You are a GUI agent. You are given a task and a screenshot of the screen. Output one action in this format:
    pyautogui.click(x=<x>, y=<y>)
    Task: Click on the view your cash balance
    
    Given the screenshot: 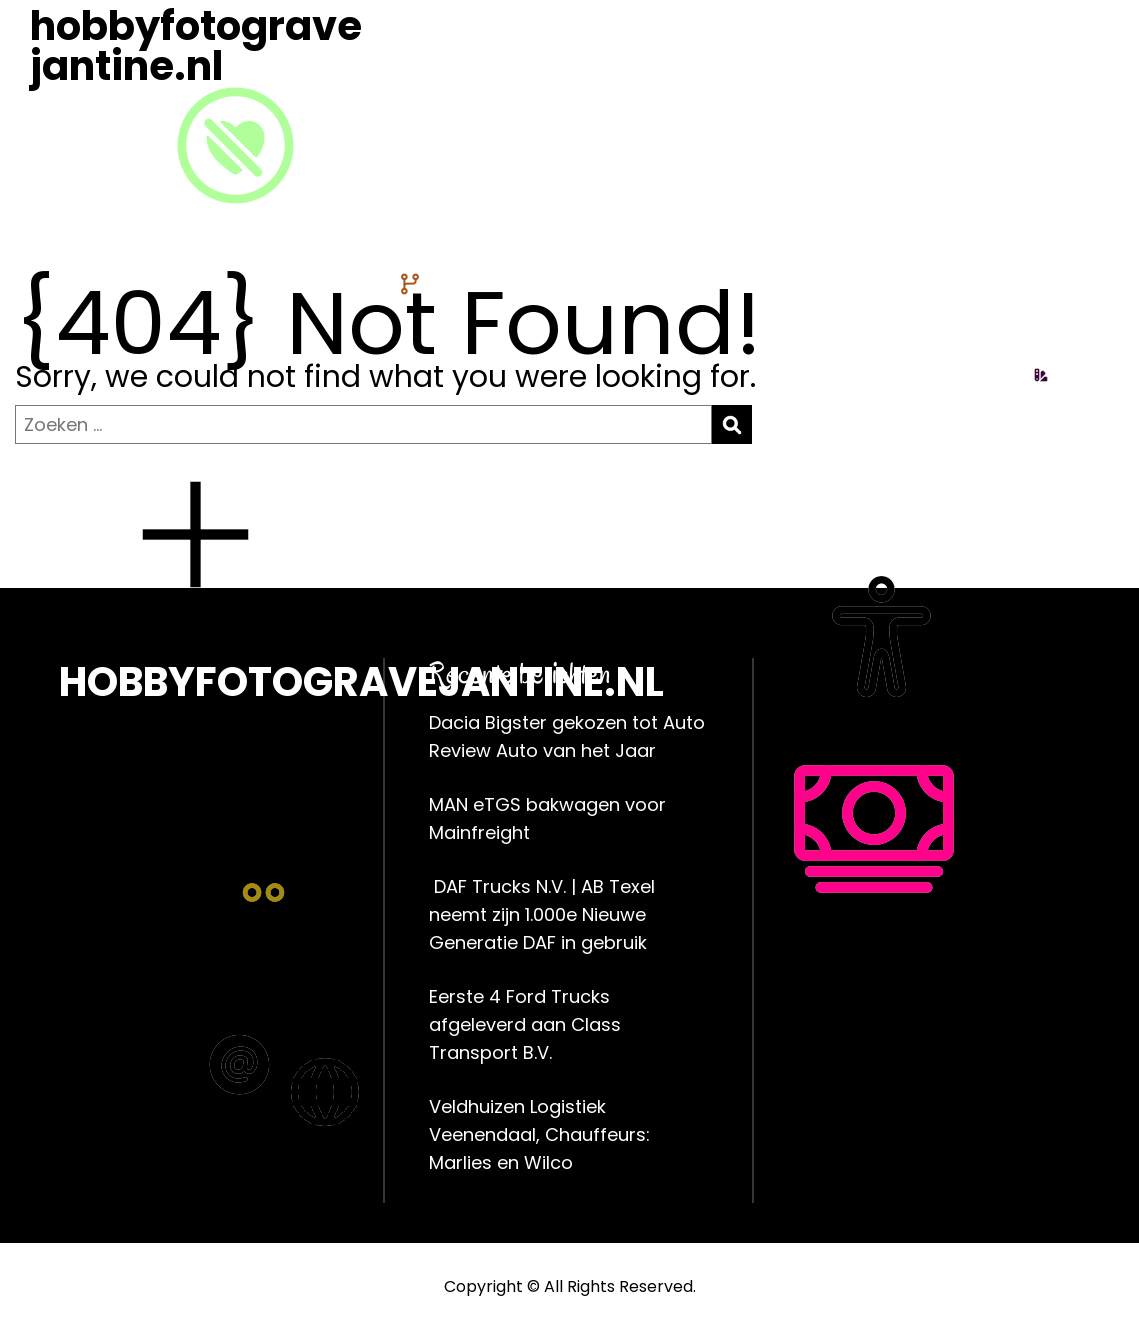 What is the action you would take?
    pyautogui.click(x=874, y=829)
    